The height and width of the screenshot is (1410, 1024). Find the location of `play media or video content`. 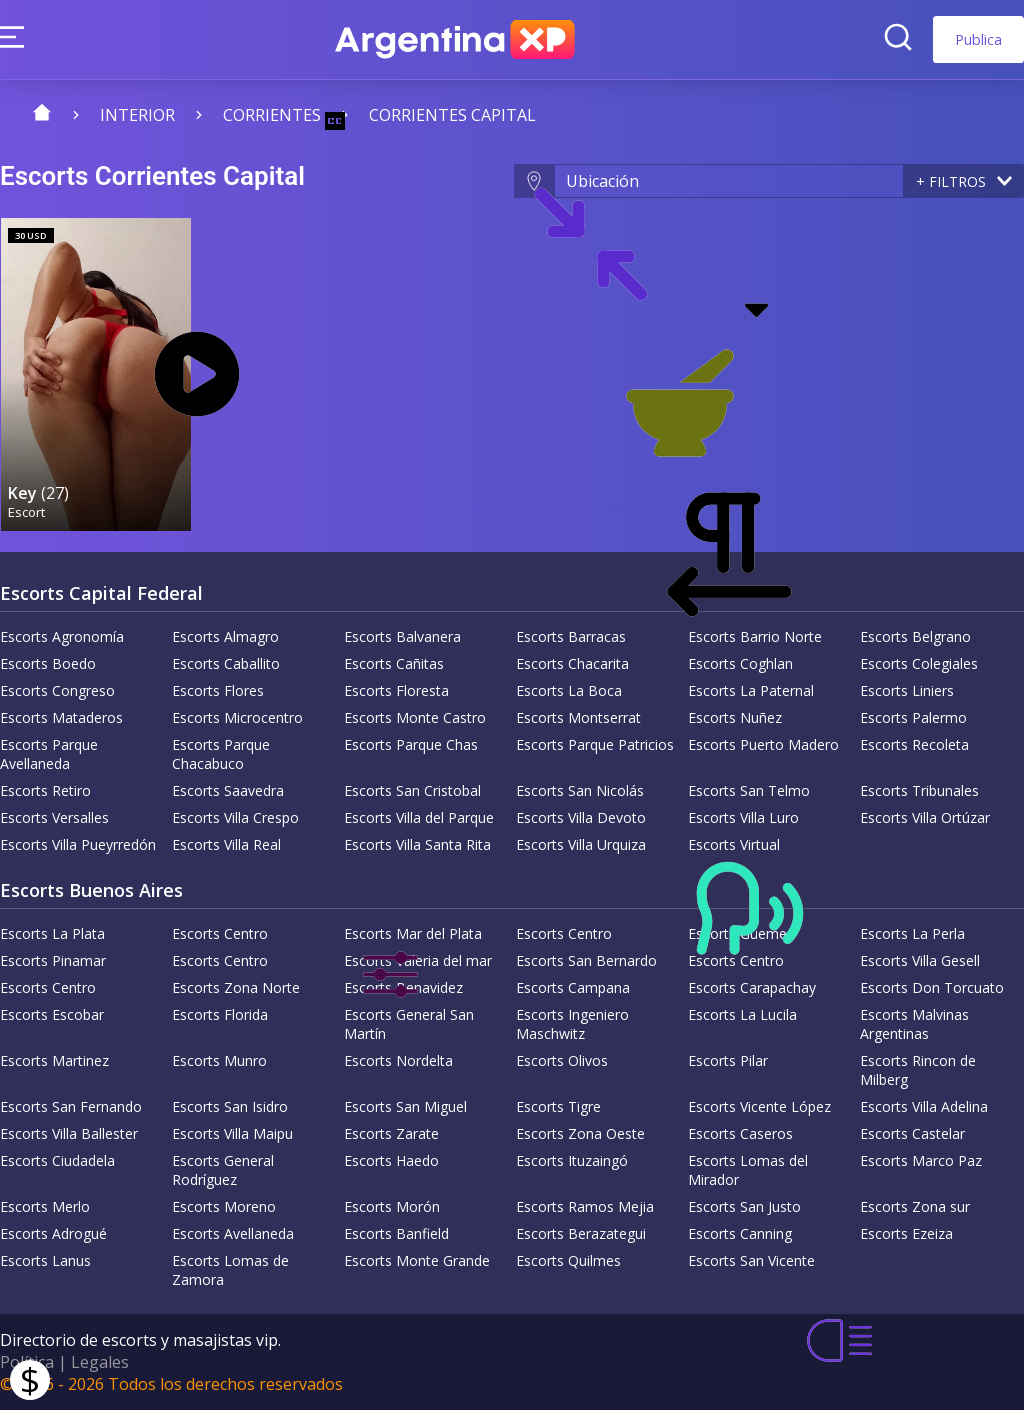

play media or video content is located at coordinates (197, 374).